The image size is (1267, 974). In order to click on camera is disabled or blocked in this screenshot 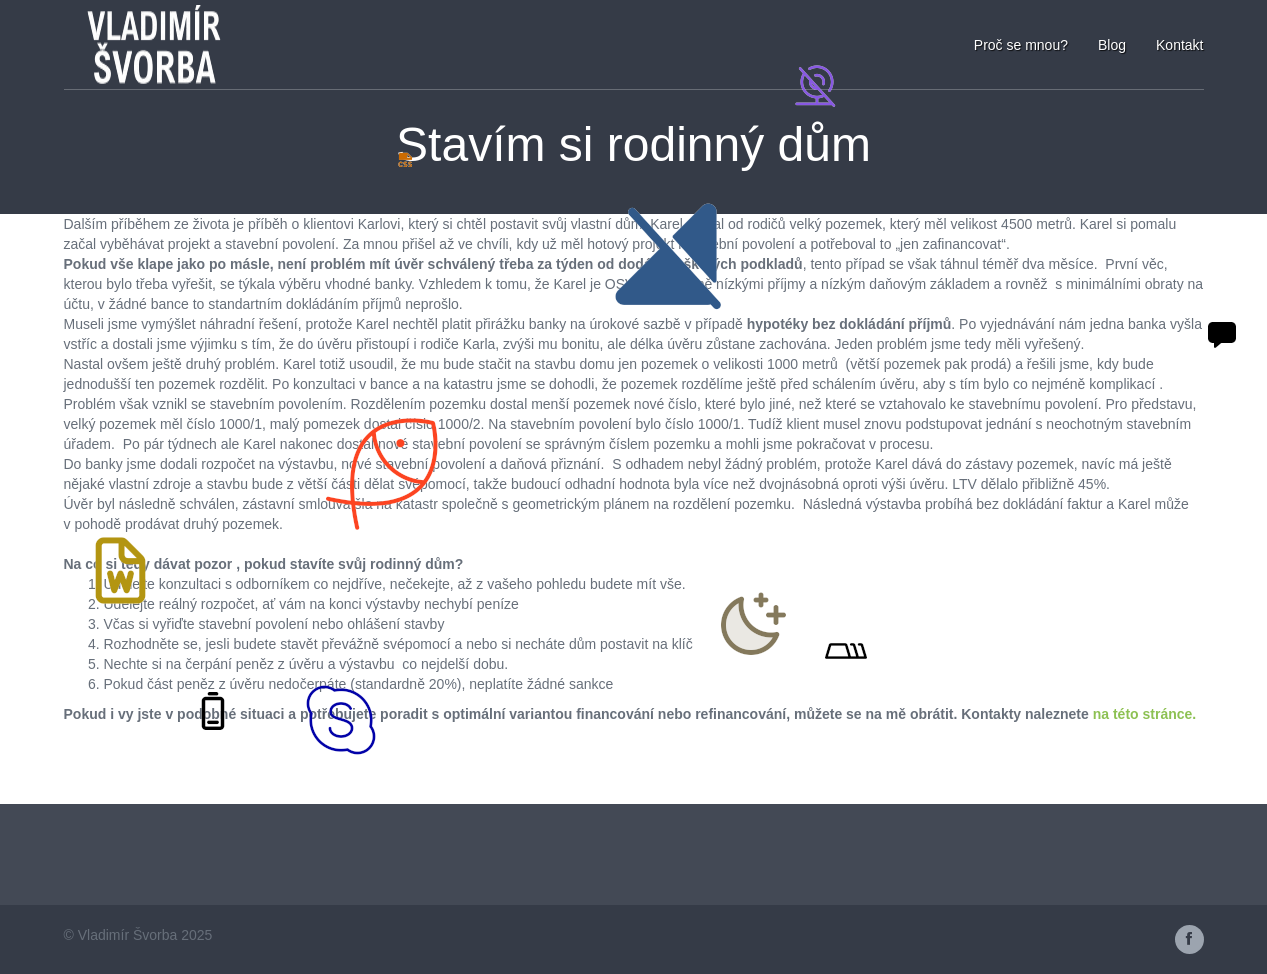, I will do `click(817, 87)`.